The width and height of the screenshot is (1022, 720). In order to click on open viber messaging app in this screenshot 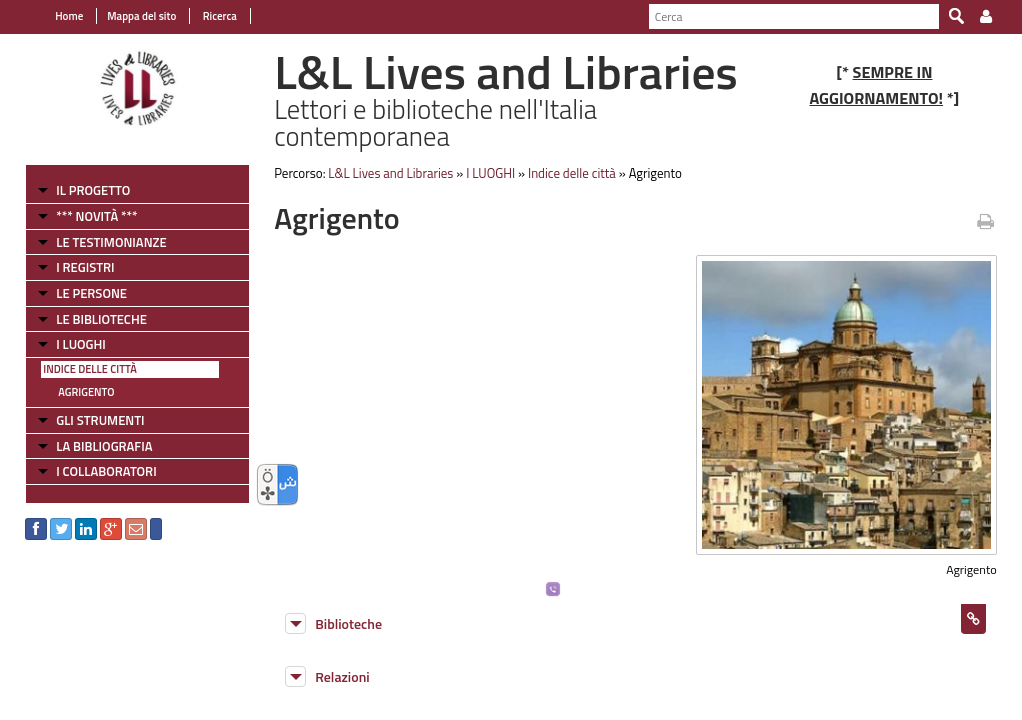, I will do `click(553, 589)`.